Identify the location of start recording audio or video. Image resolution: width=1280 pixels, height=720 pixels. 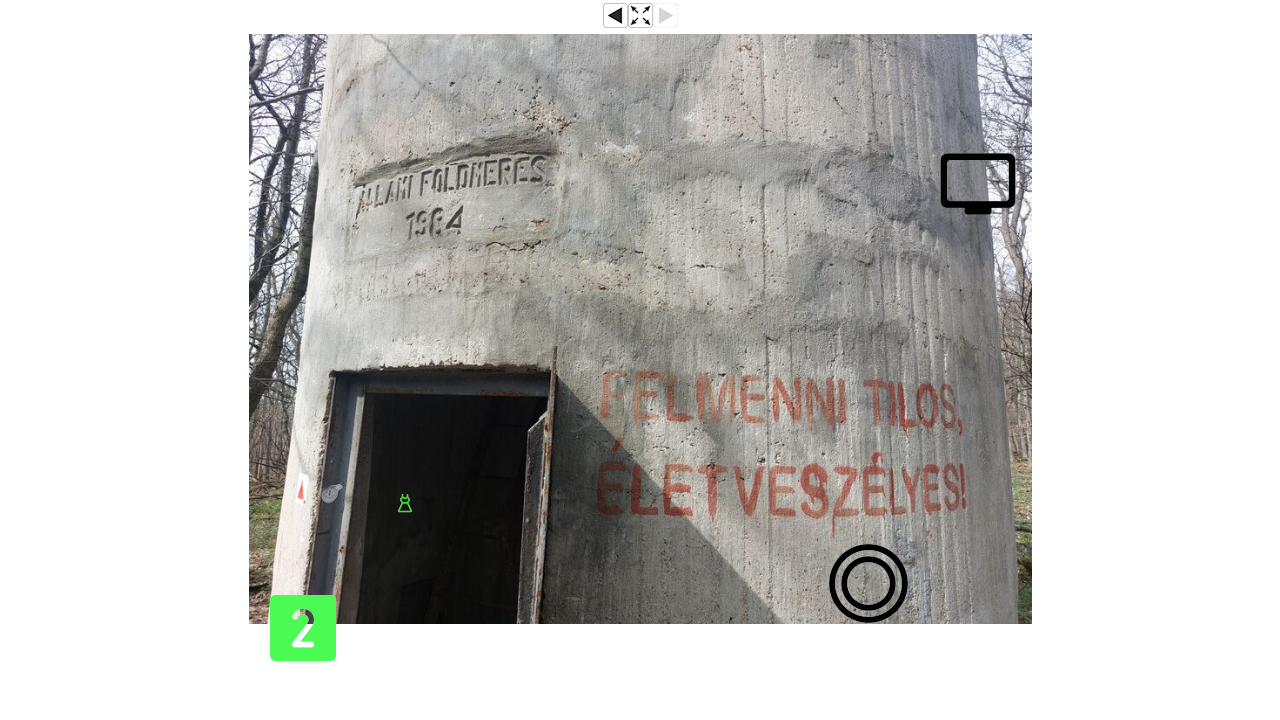
(868, 583).